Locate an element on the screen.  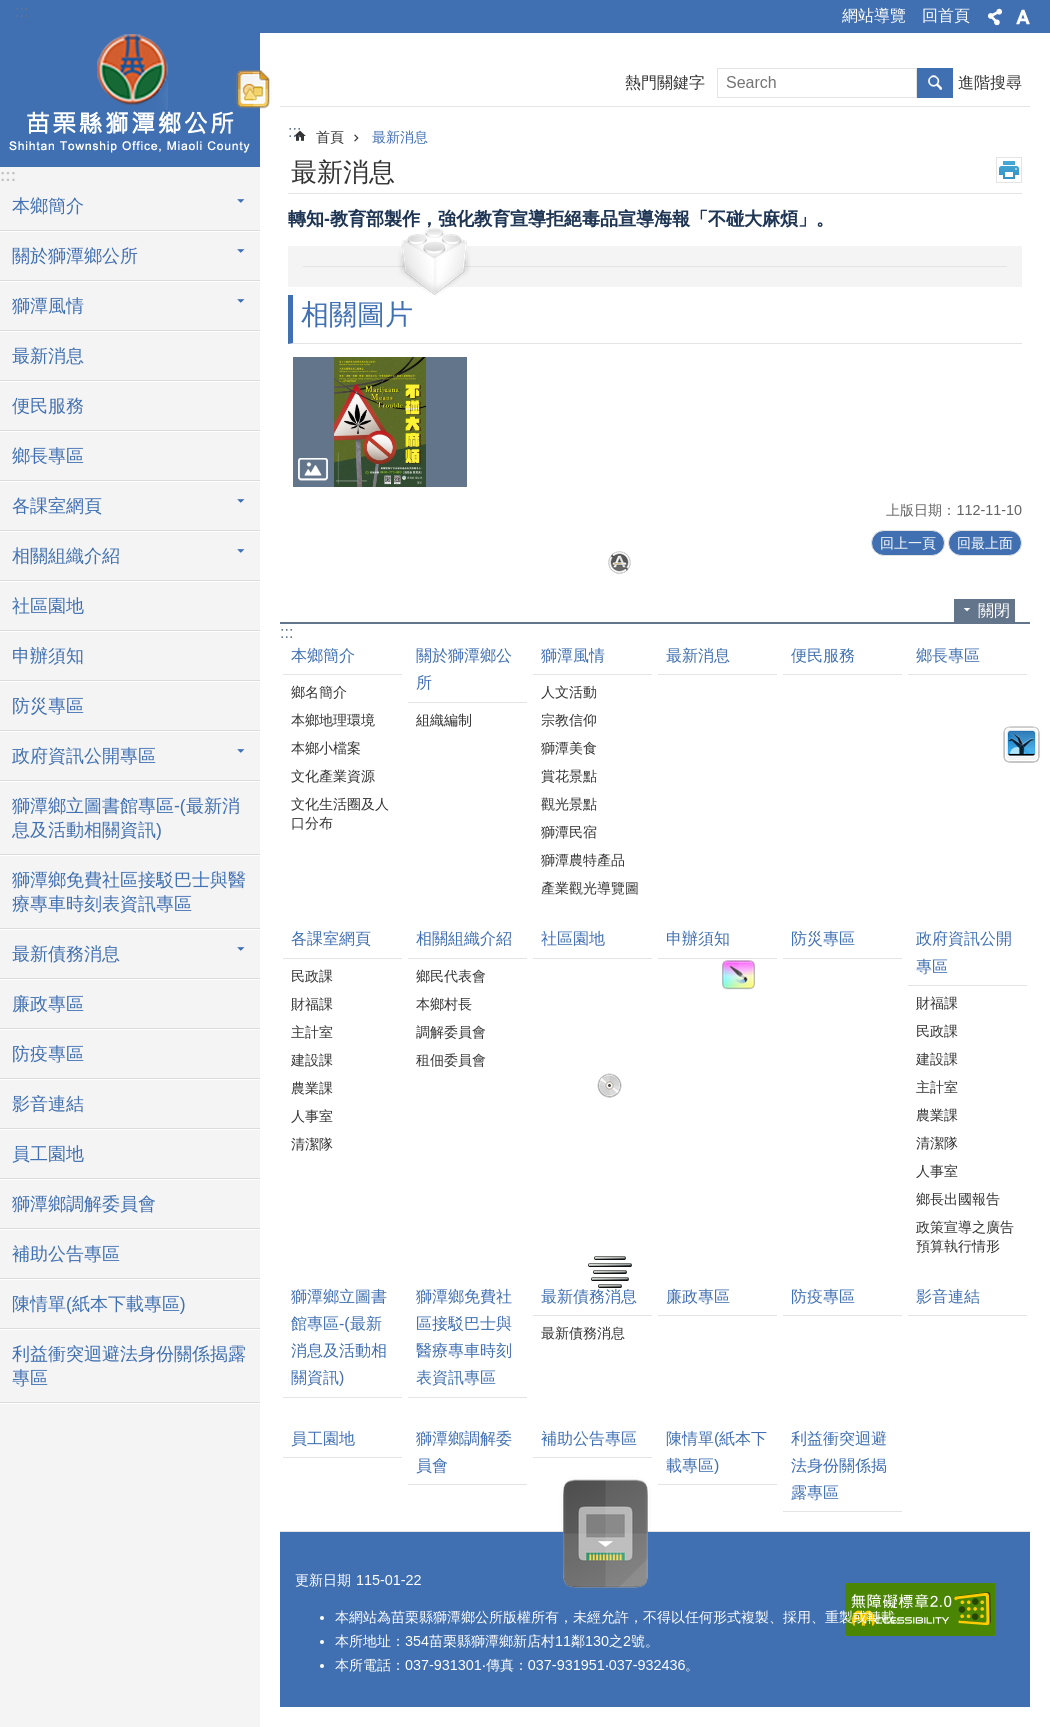
access DVD drive or optical disc is located at coordinates (609, 1085).